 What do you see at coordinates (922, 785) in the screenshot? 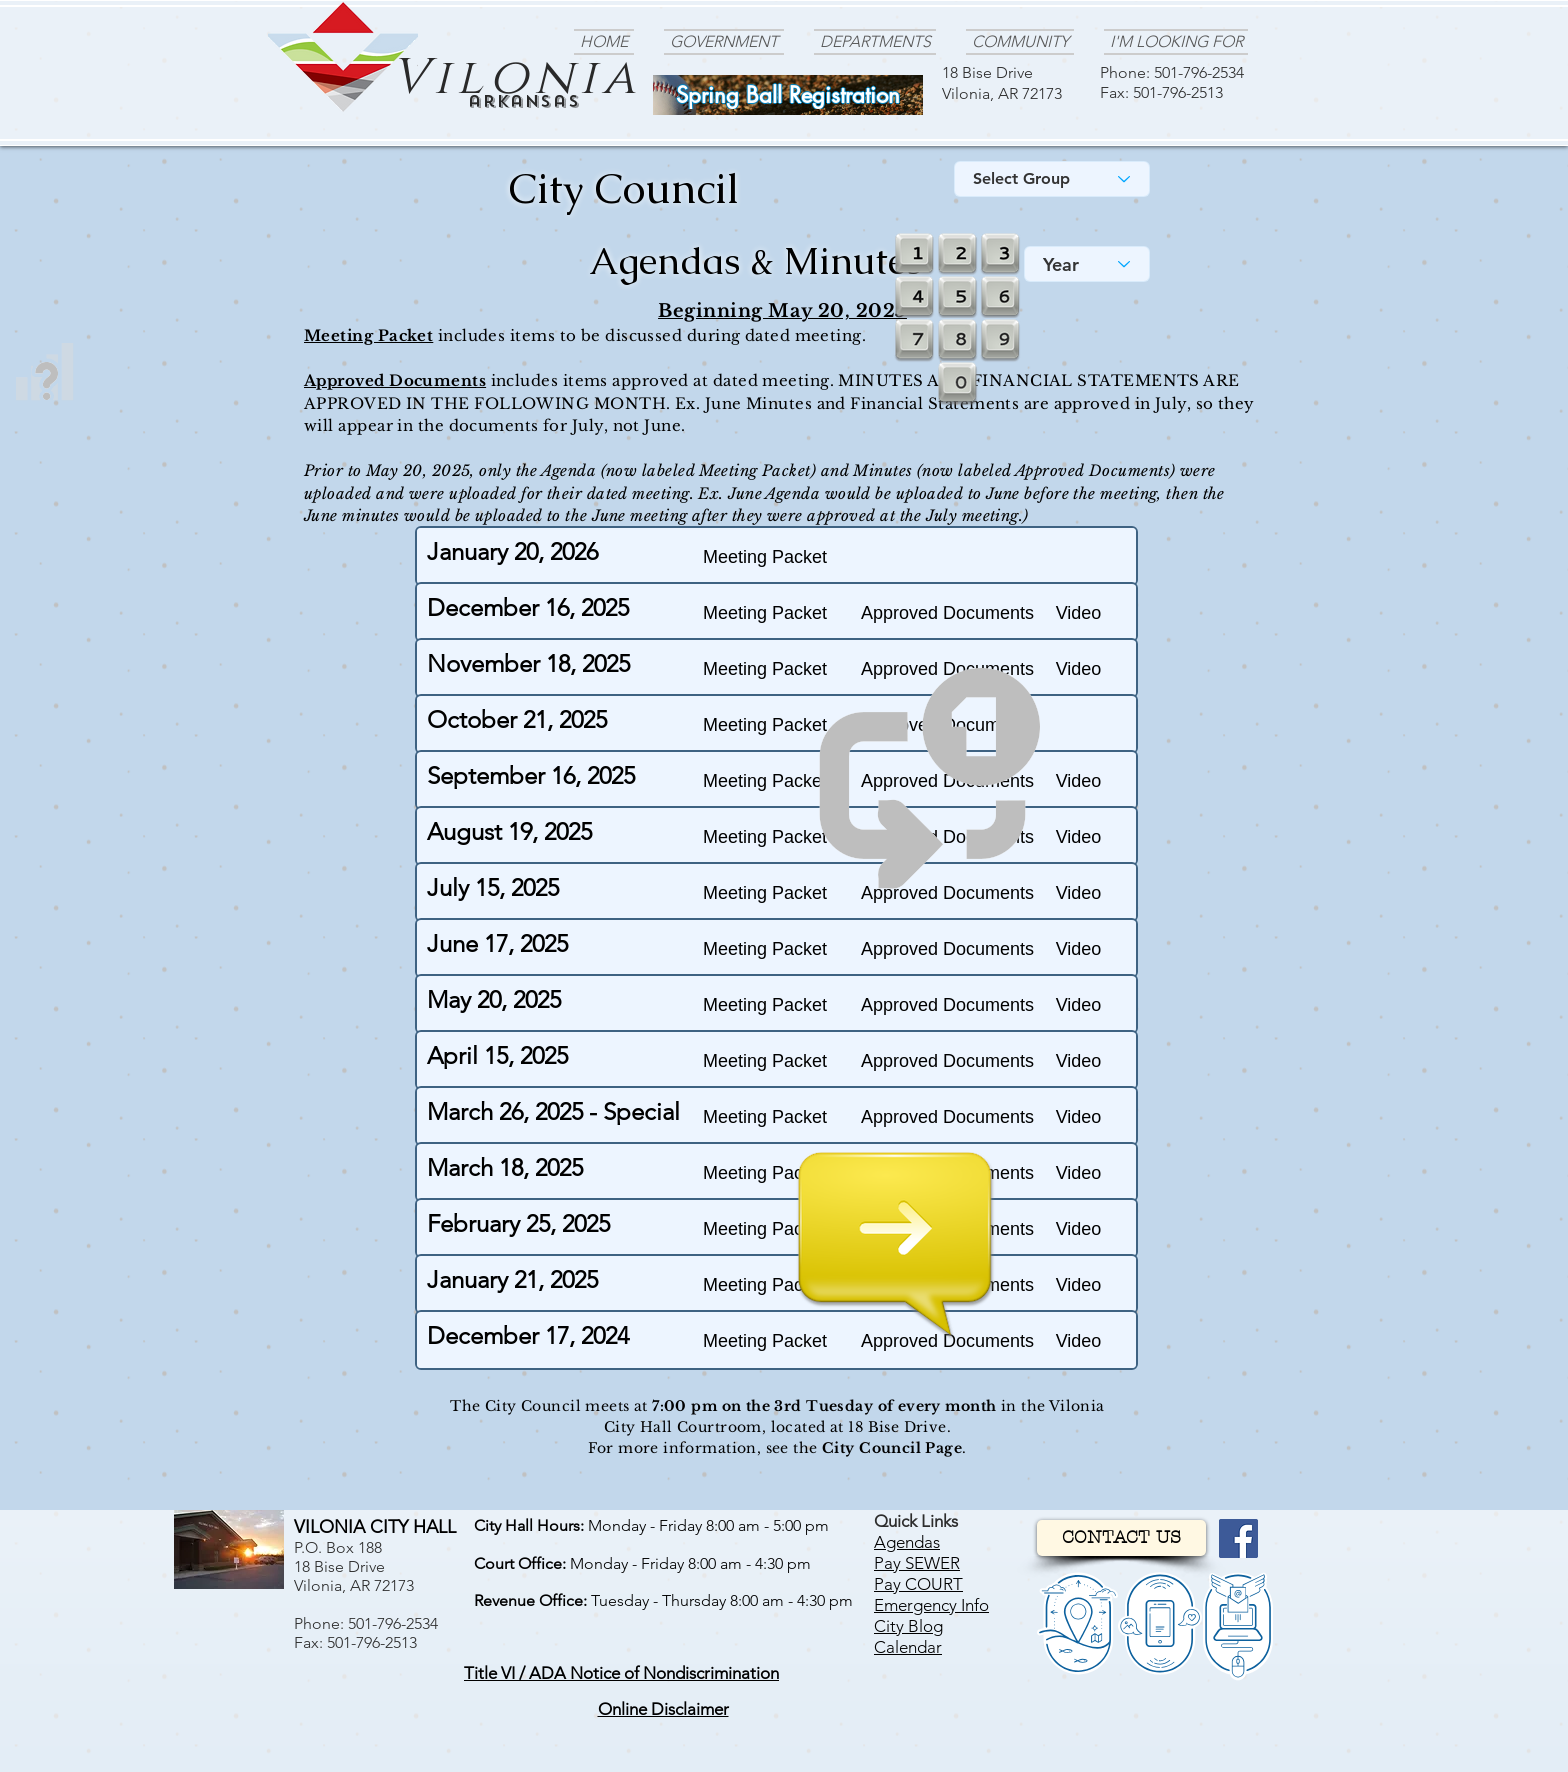
I see `repeat current song in playlist` at bounding box center [922, 785].